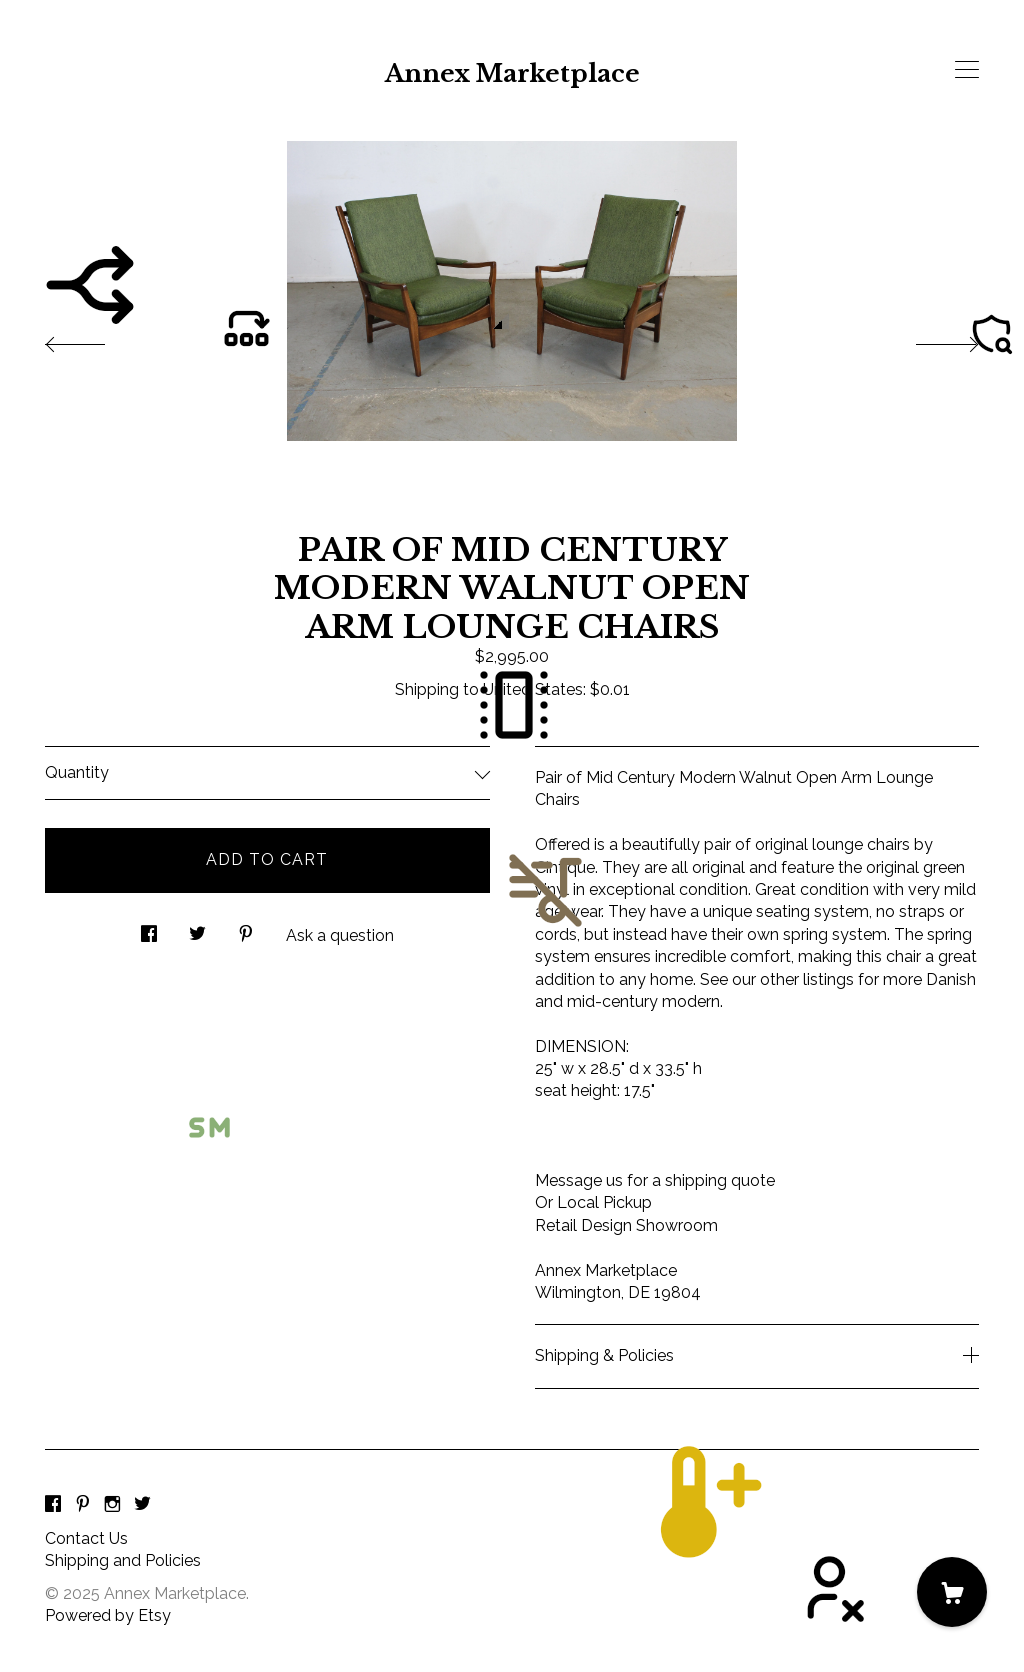 The width and height of the screenshot is (1024, 1672). What do you see at coordinates (90, 285) in the screenshot?
I see `split content into multiple paths` at bounding box center [90, 285].